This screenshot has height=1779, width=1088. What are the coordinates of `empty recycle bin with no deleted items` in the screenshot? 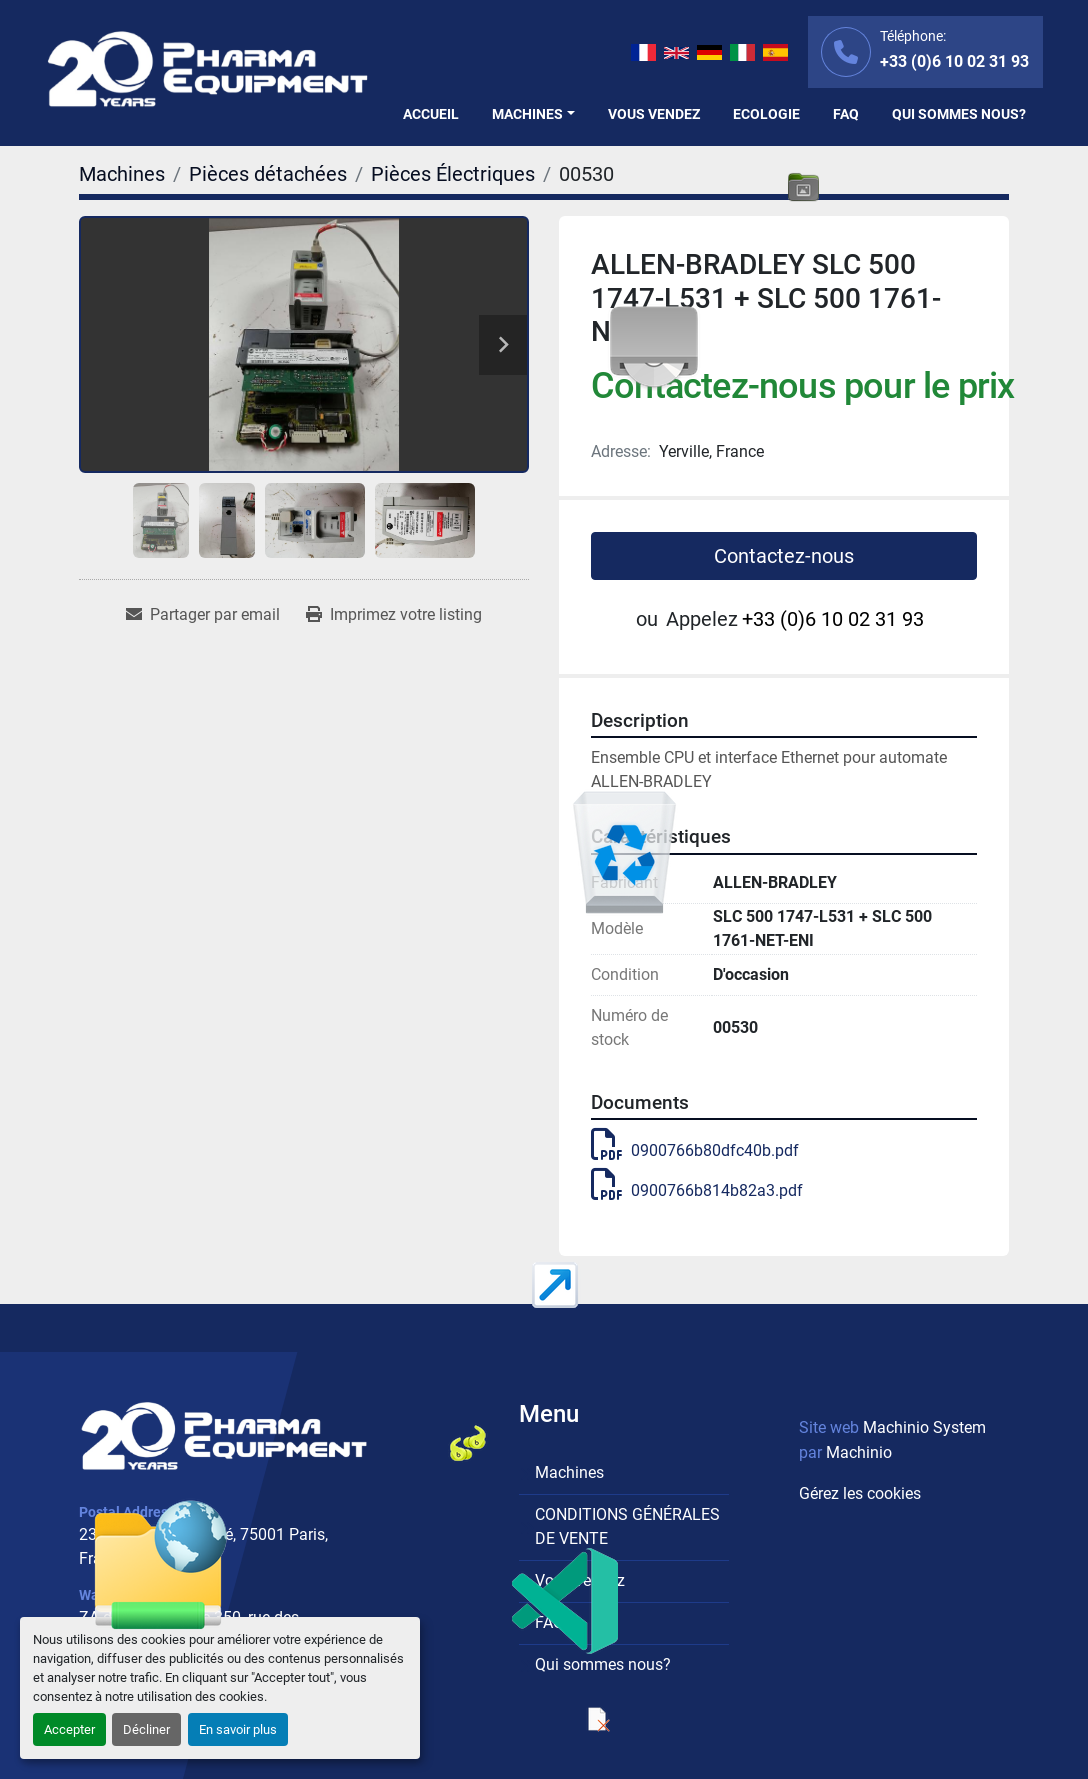 It's located at (624, 852).